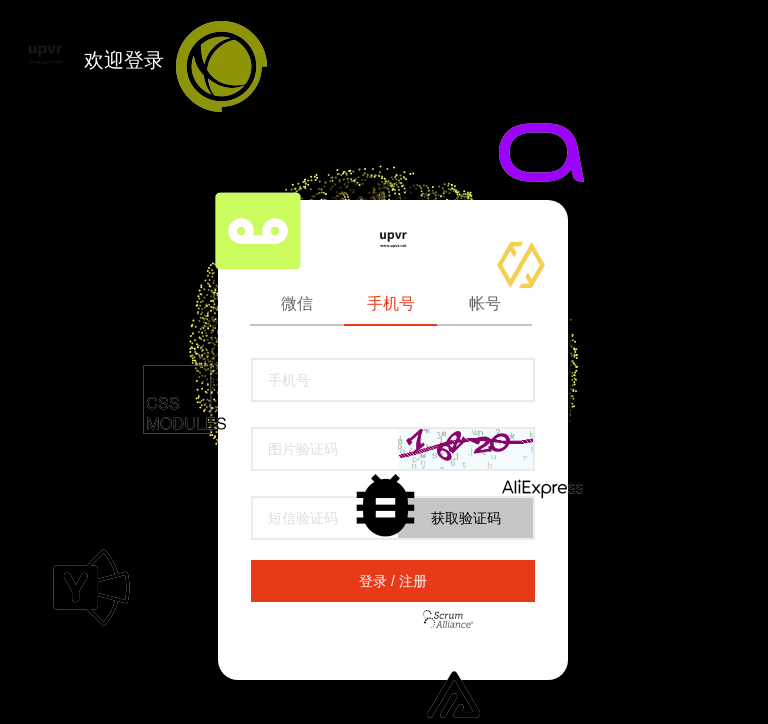  Describe the element at coordinates (91, 587) in the screenshot. I see `open Yammer enterprise social network` at that location.